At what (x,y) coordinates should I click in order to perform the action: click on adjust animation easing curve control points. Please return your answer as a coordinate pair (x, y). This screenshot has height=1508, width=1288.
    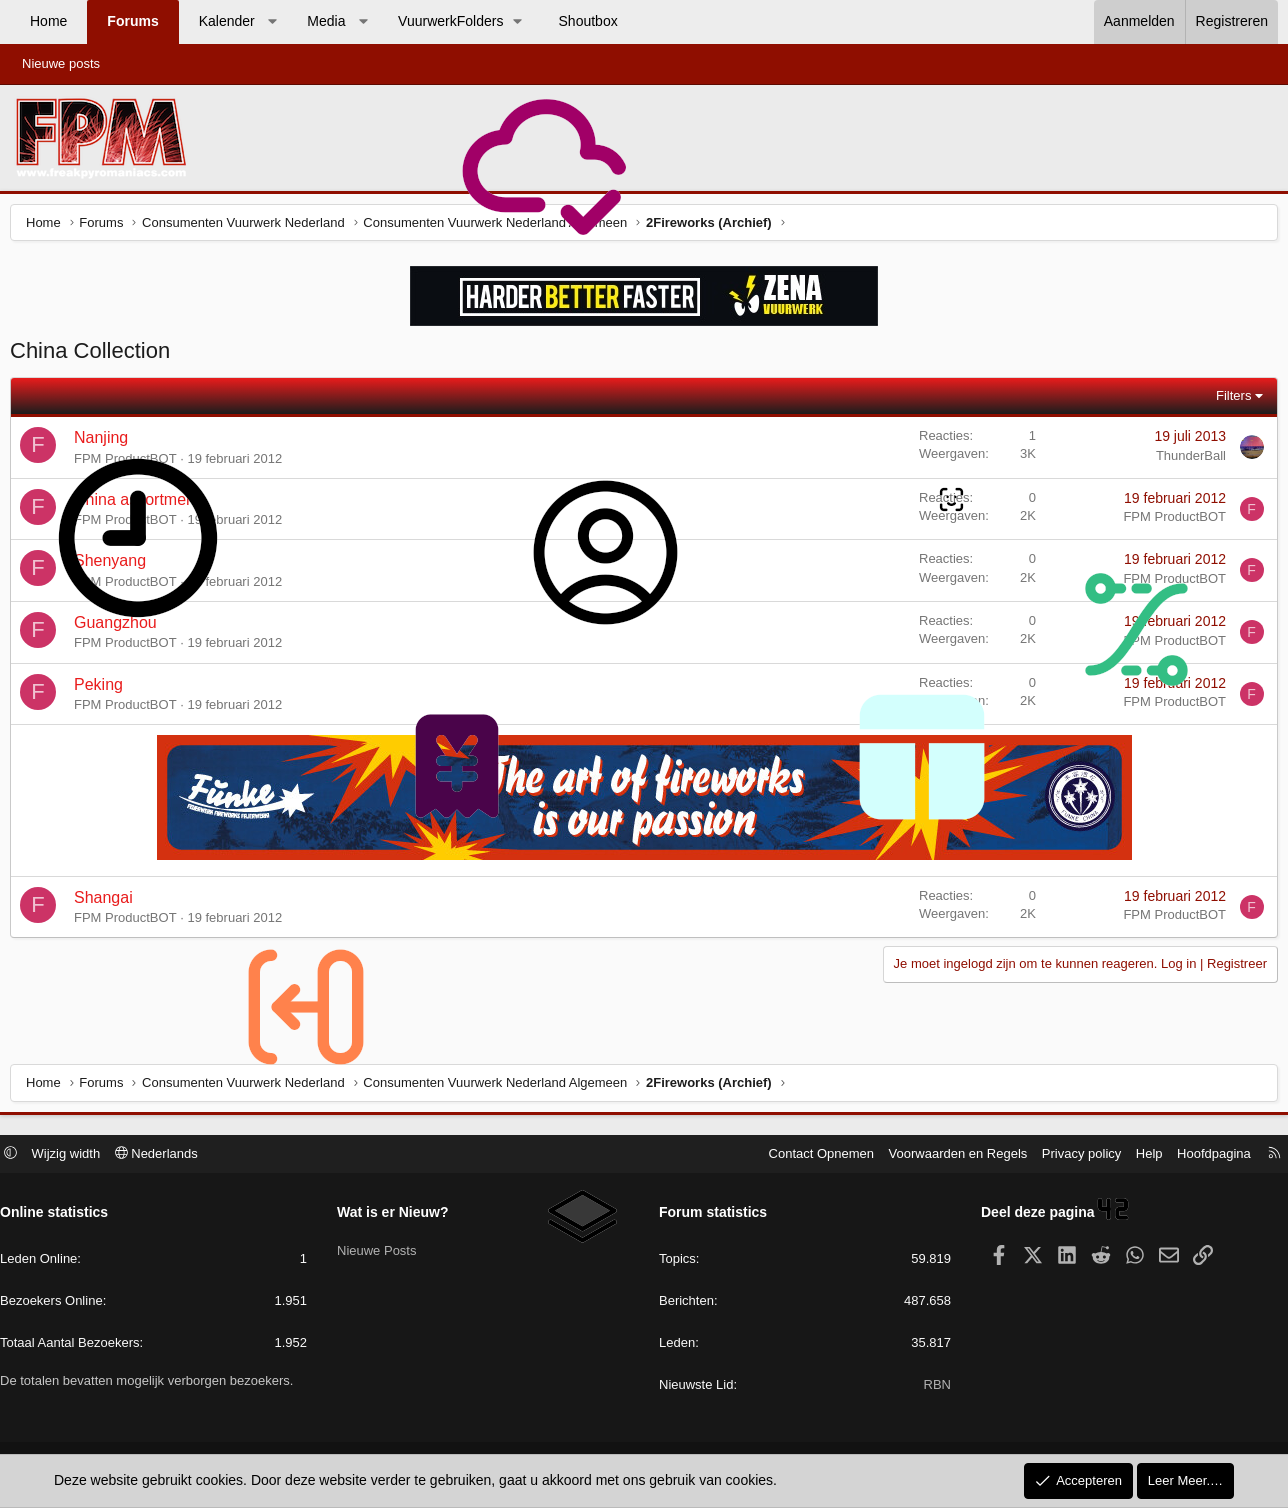
    Looking at the image, I should click on (1136, 629).